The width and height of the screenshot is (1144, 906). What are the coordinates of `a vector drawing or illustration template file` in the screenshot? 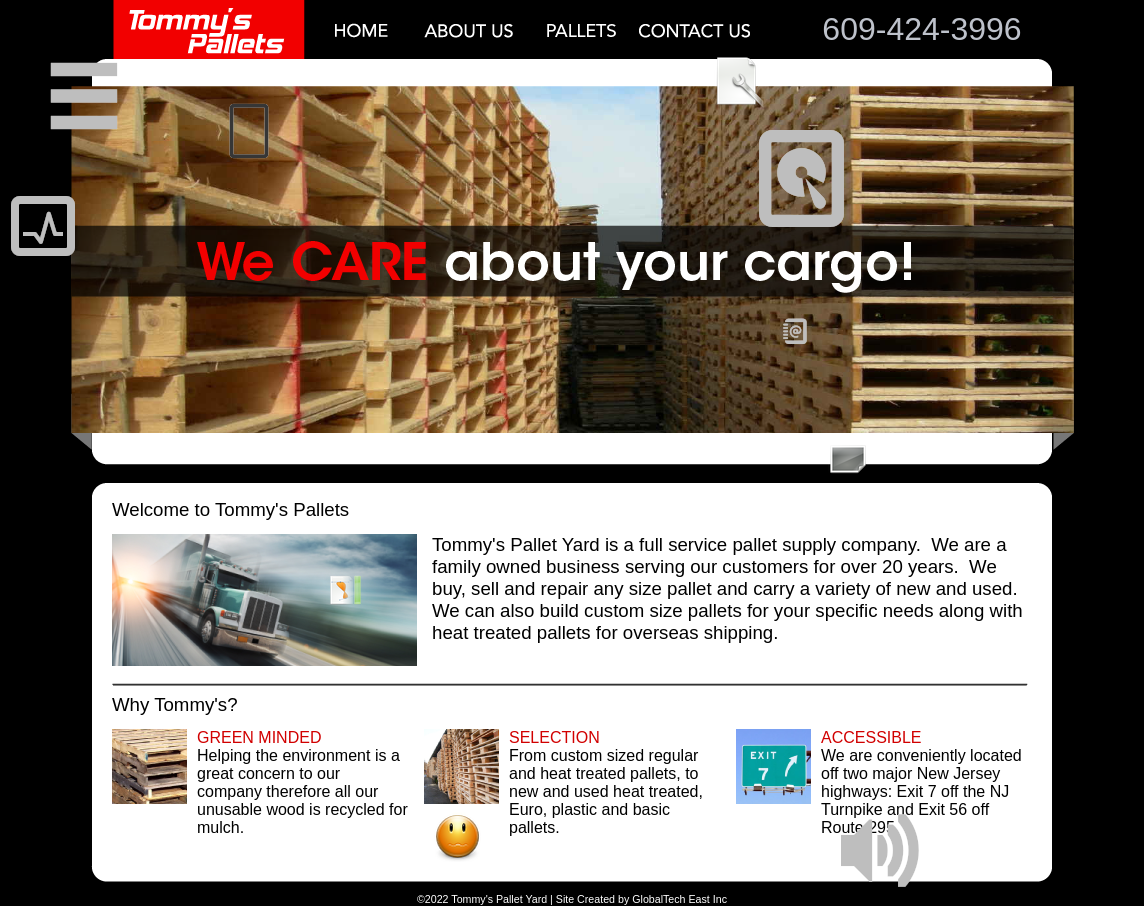 It's located at (345, 590).